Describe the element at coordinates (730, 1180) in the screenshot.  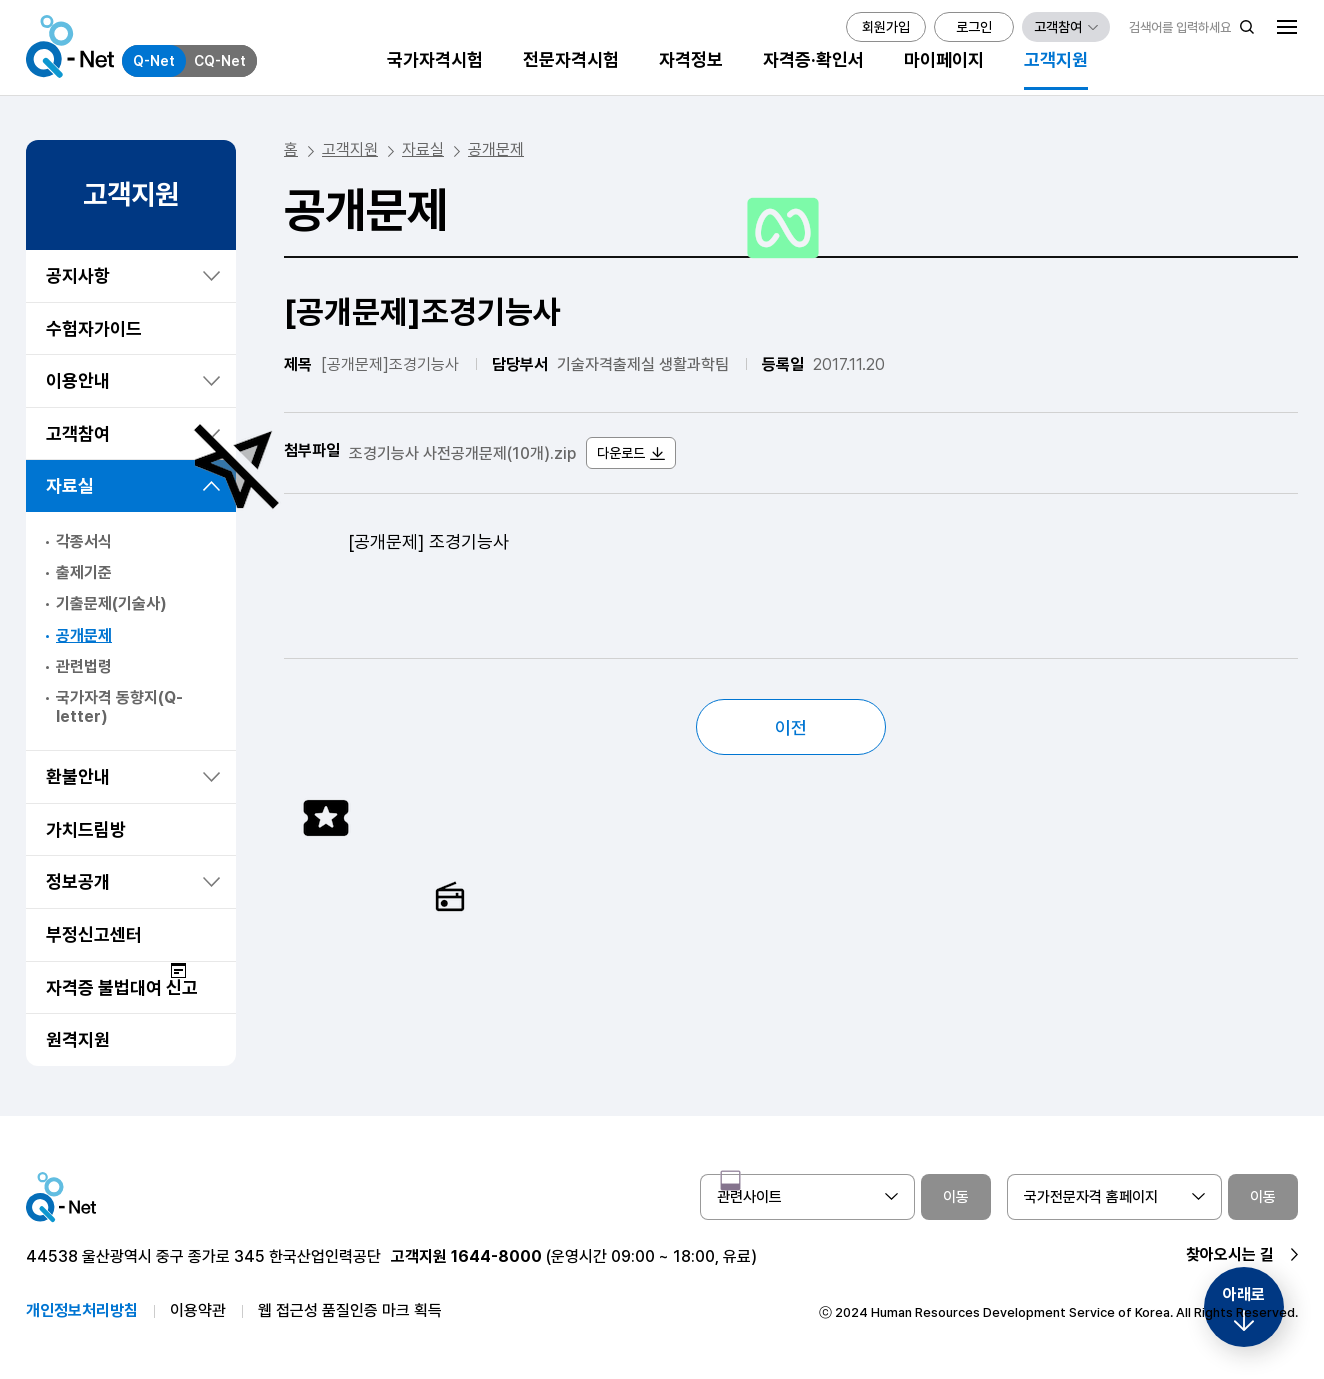
I see `toggle bottom panel visibility` at that location.